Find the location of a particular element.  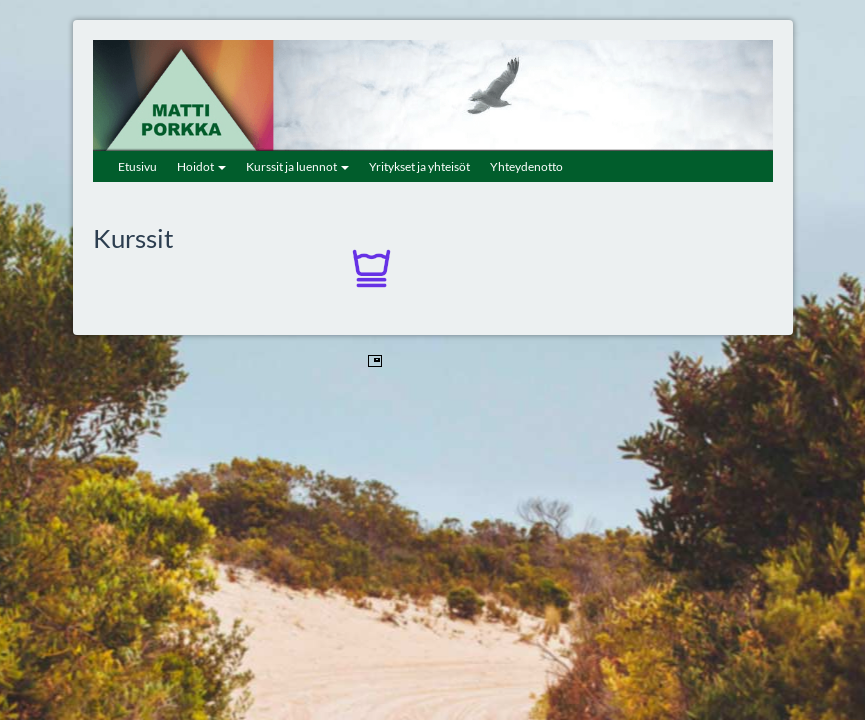

enable picture-in-picture mode is located at coordinates (375, 361).